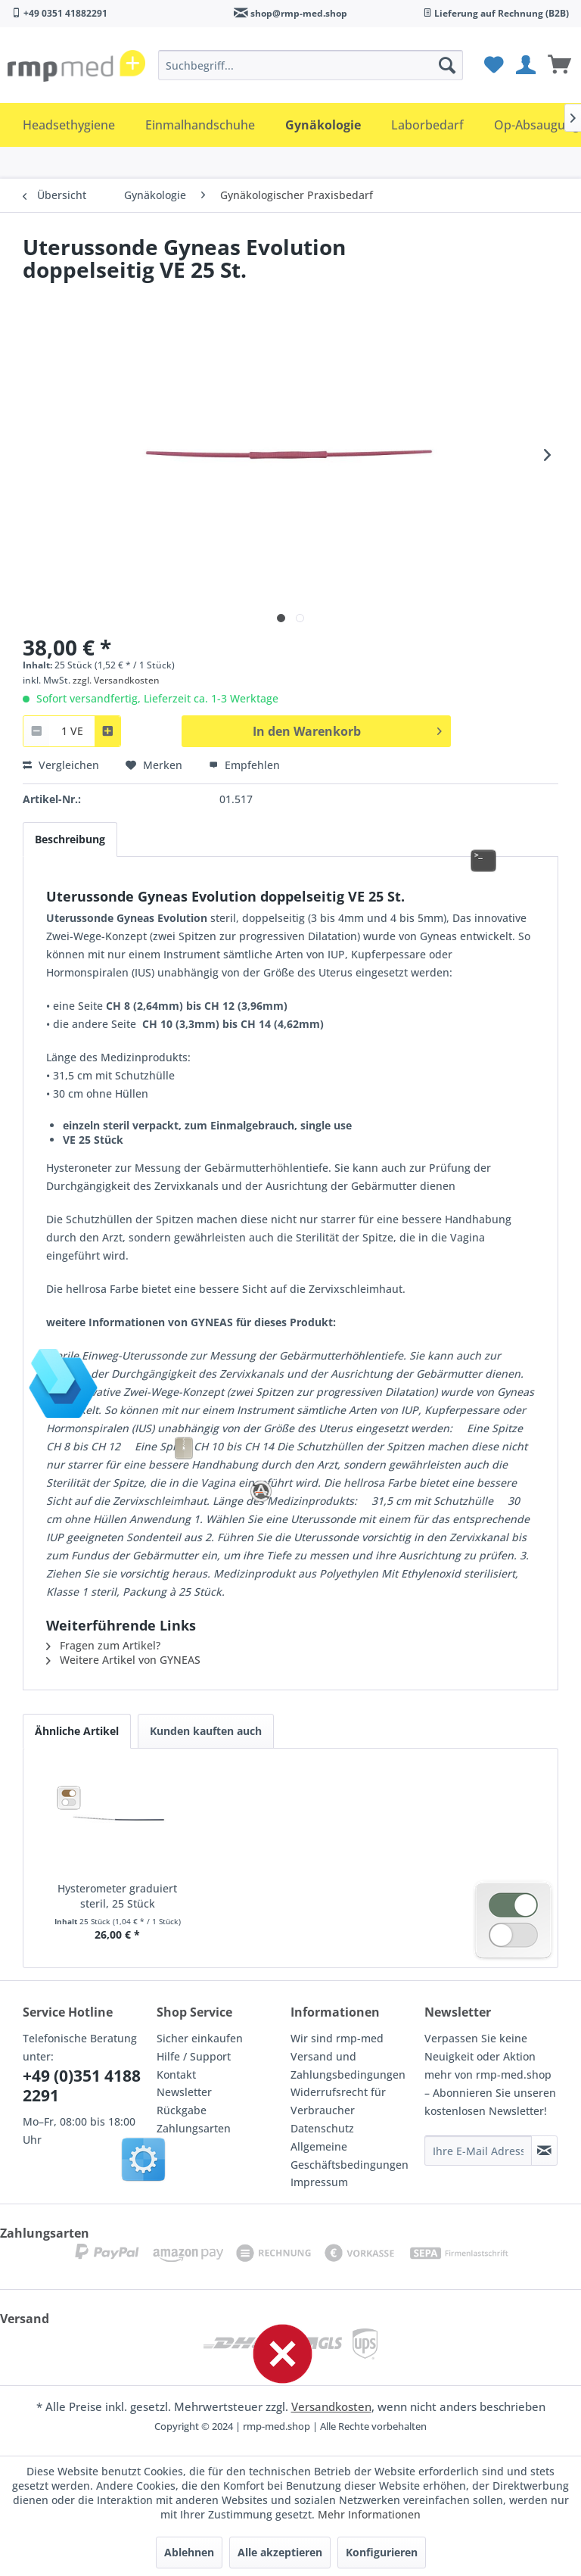  What do you see at coordinates (261, 1491) in the screenshot?
I see `check for available system updates` at bounding box center [261, 1491].